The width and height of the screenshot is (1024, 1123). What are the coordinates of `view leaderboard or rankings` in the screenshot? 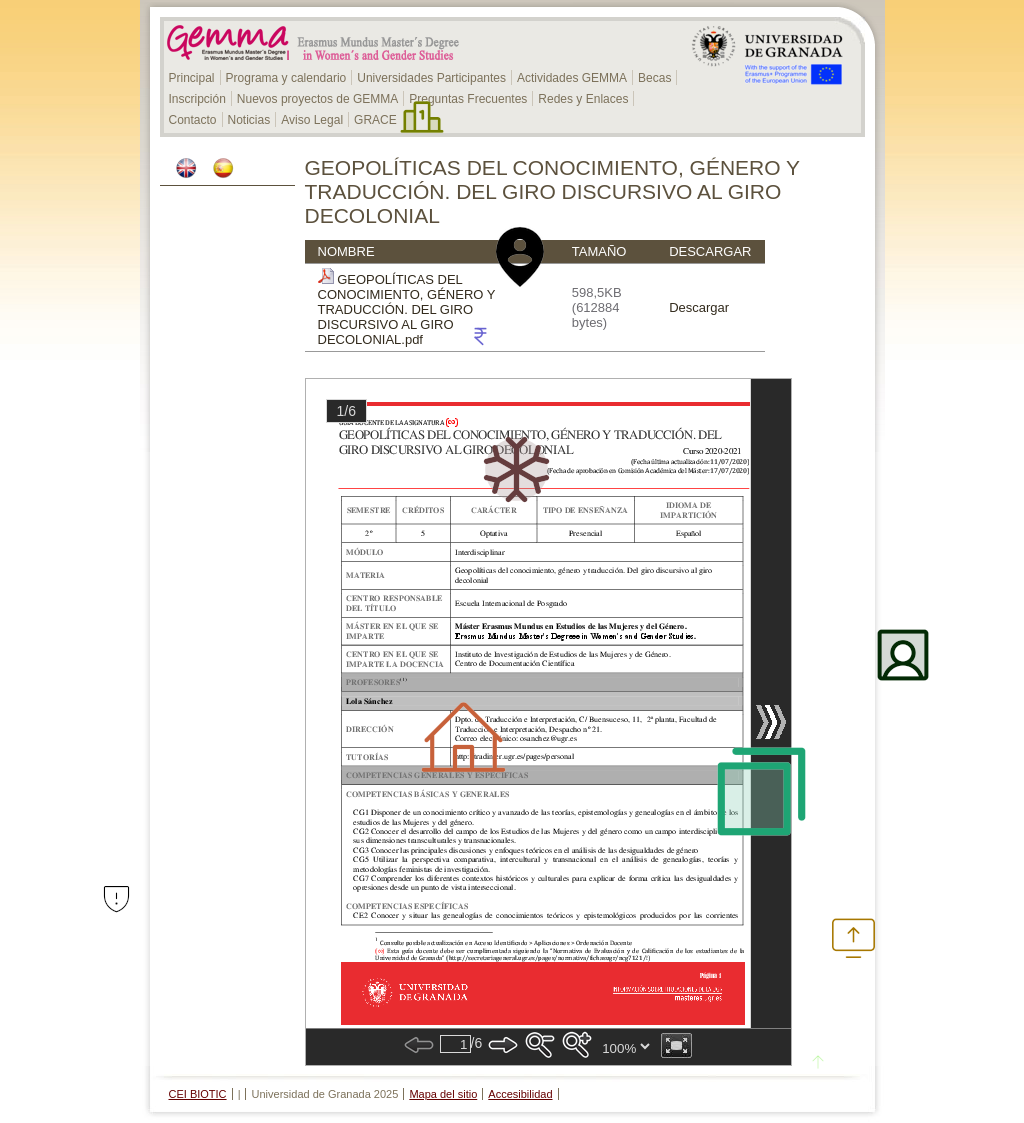 It's located at (422, 117).